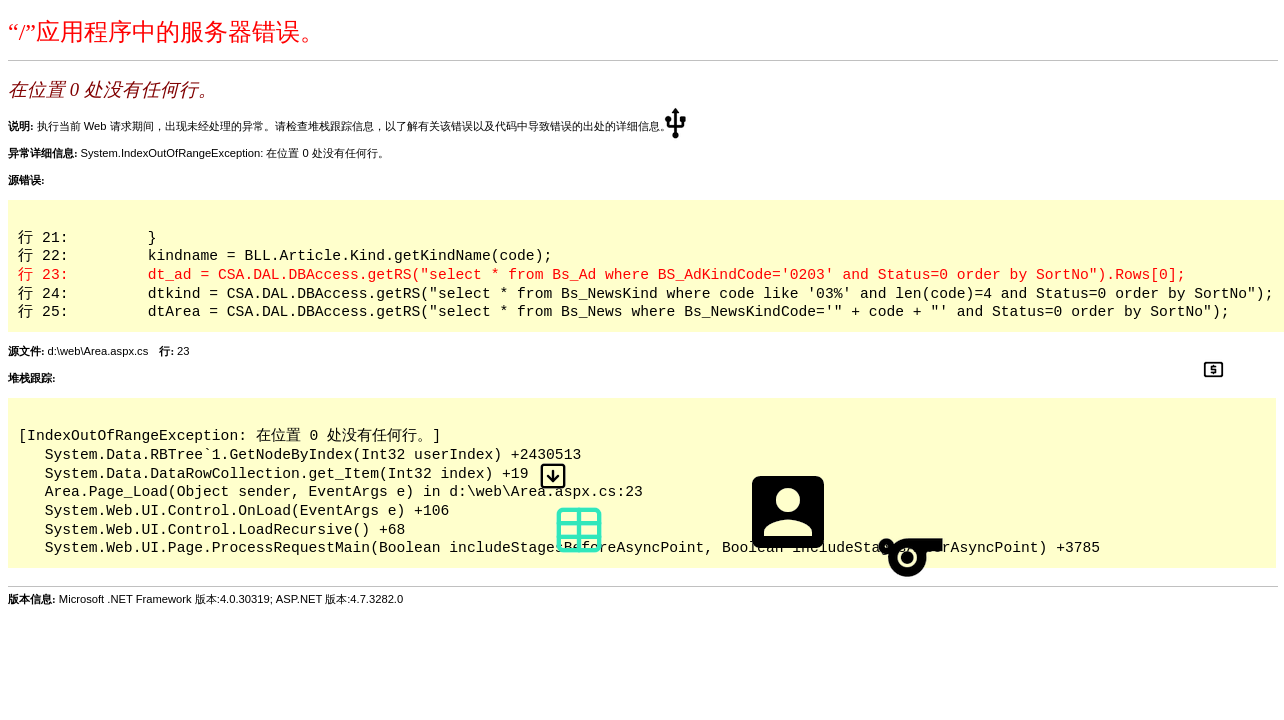 This screenshot has height=720, width=1284. What do you see at coordinates (579, 530) in the screenshot?
I see `view data in table format` at bounding box center [579, 530].